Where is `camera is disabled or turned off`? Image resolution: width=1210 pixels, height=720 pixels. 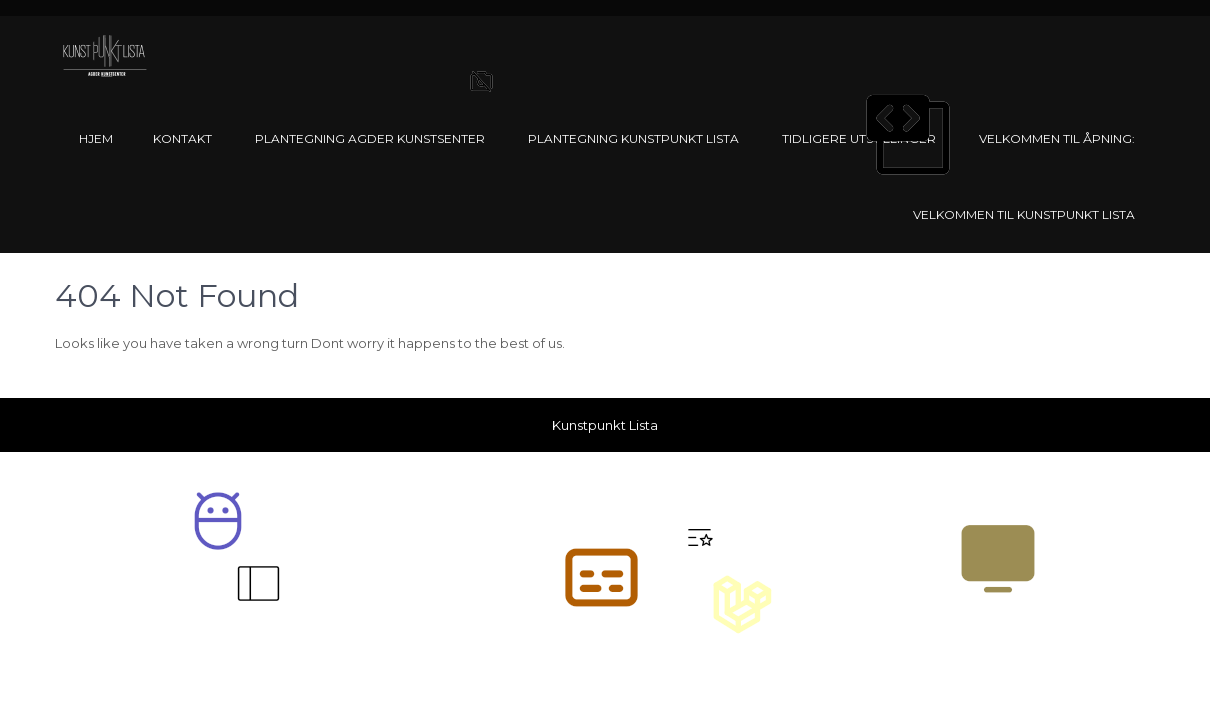
camera is disabled or turned off is located at coordinates (481, 81).